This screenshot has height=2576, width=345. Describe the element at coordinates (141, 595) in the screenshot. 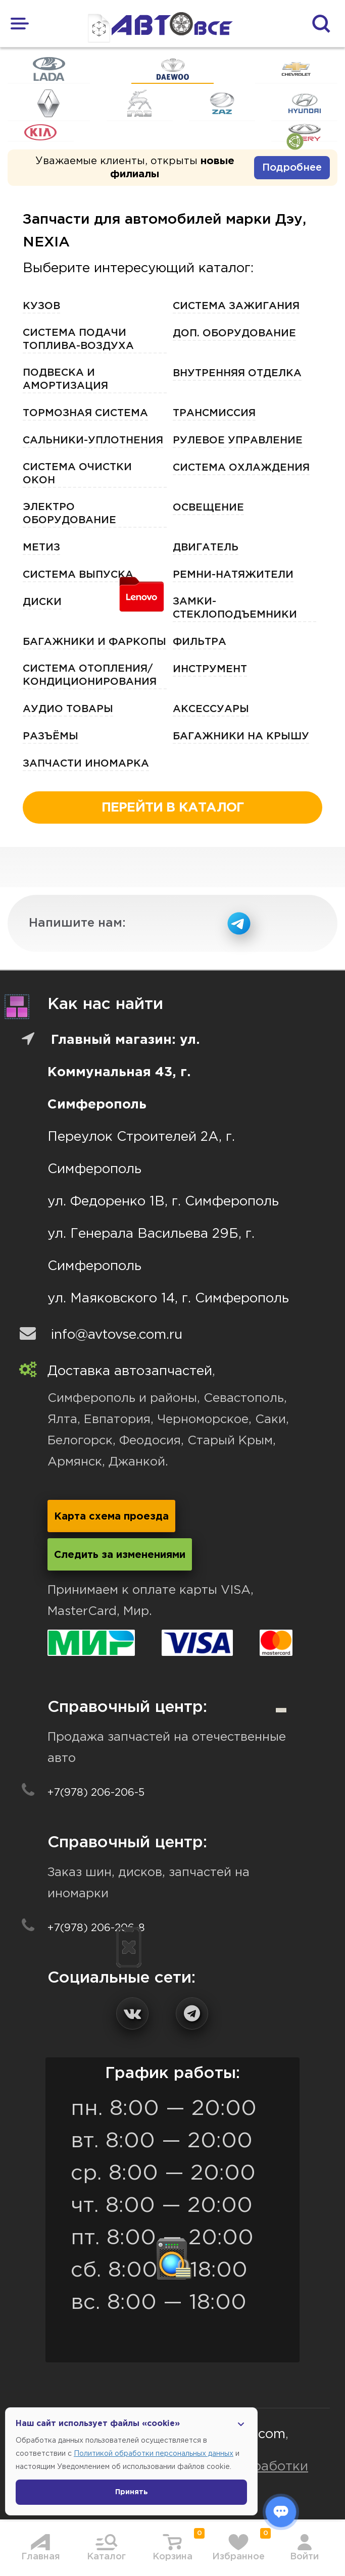

I see `open folder containing Lenovo files or applications` at that location.